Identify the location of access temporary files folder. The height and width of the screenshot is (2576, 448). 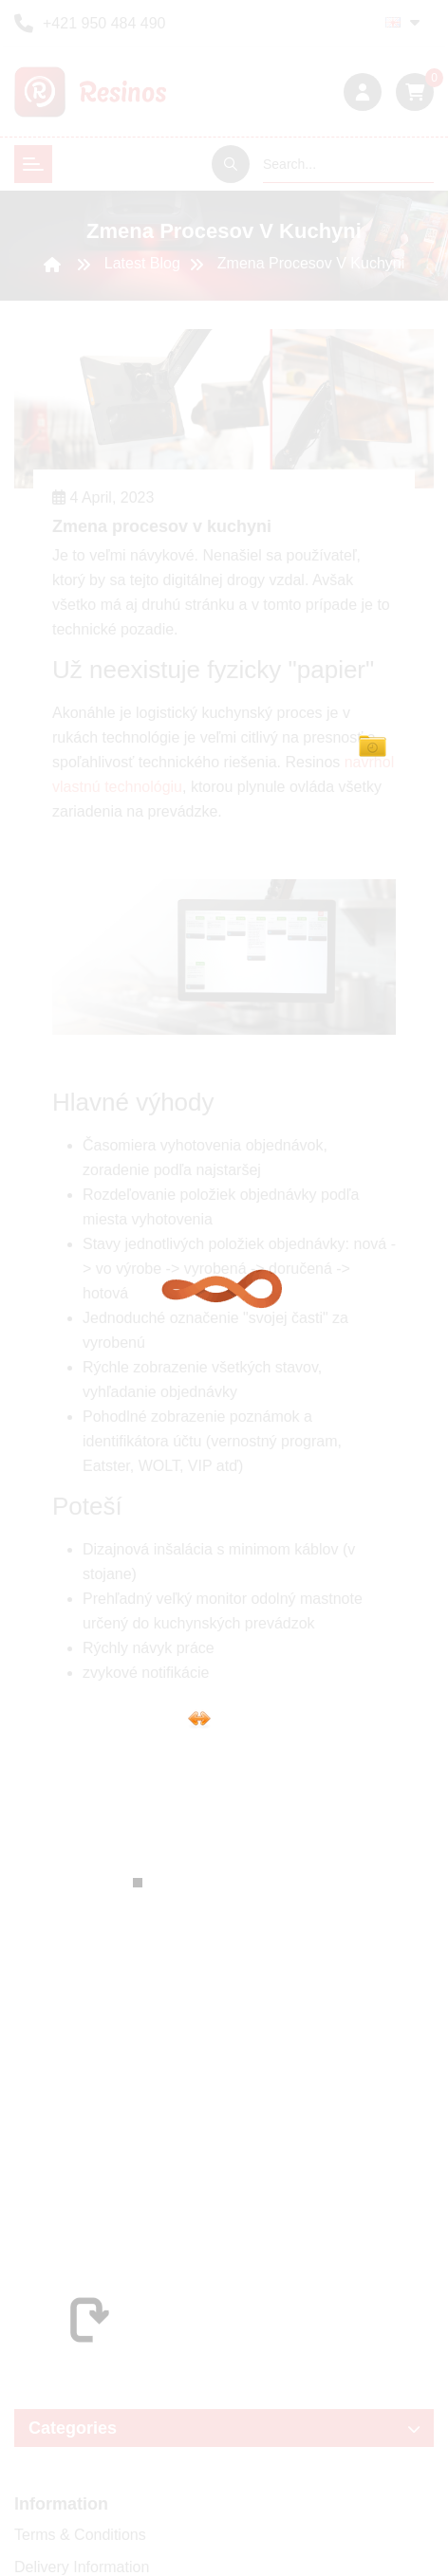
(372, 745).